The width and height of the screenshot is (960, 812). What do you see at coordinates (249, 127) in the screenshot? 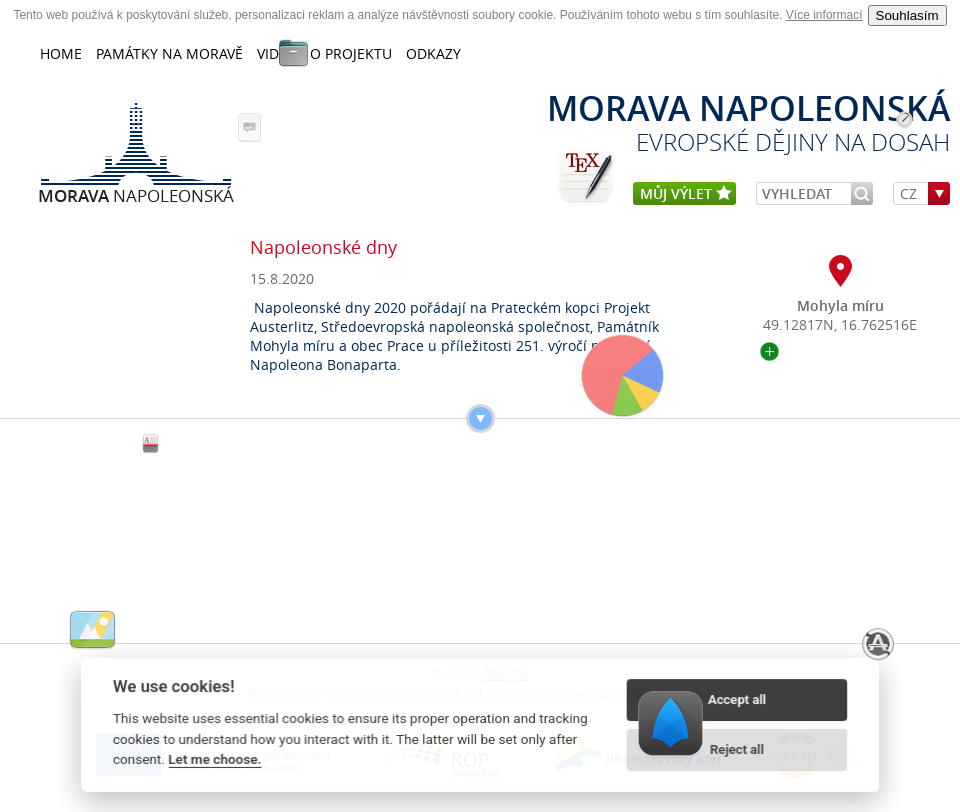
I see `a SAMI subtitle or caption file` at bounding box center [249, 127].